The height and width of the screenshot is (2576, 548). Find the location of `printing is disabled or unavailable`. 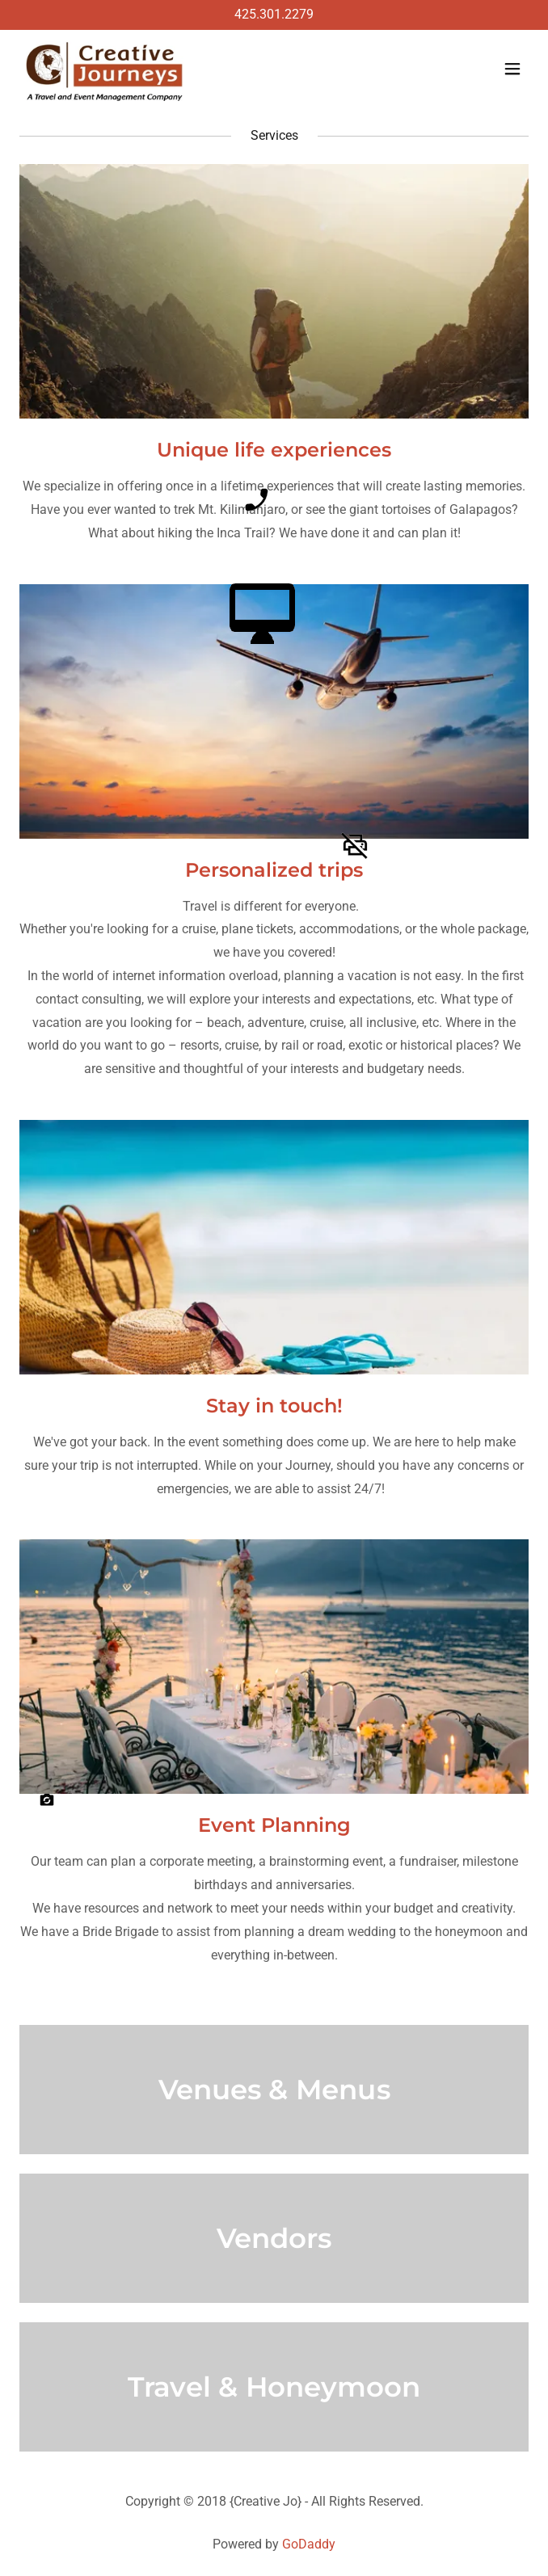

printing is disabled or unavailable is located at coordinates (355, 844).